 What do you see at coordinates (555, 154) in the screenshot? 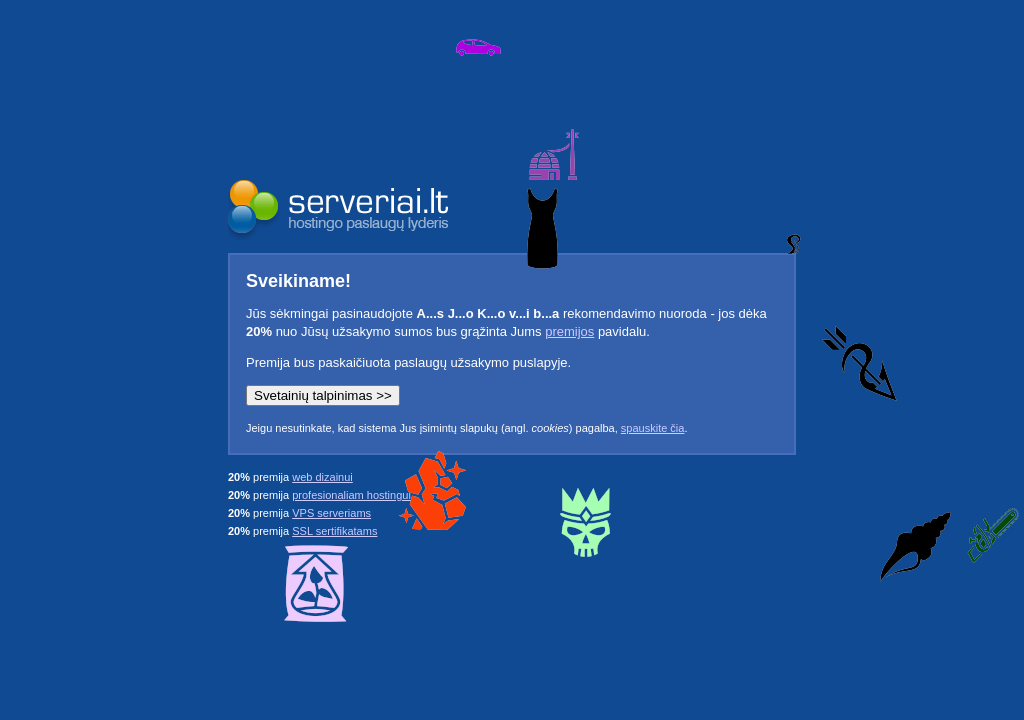
I see `build or place a base structure` at bounding box center [555, 154].